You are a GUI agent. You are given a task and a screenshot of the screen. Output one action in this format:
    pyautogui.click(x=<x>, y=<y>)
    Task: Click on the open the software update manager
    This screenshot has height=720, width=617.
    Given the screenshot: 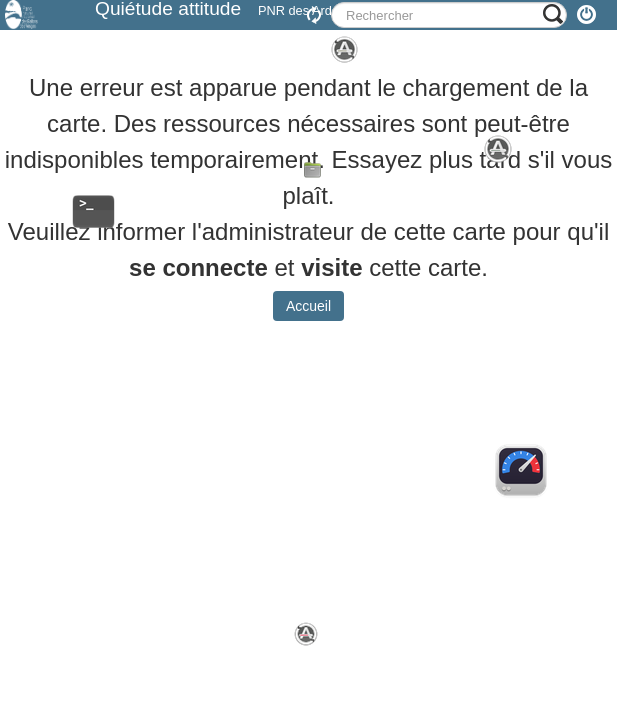 What is the action you would take?
    pyautogui.click(x=498, y=149)
    